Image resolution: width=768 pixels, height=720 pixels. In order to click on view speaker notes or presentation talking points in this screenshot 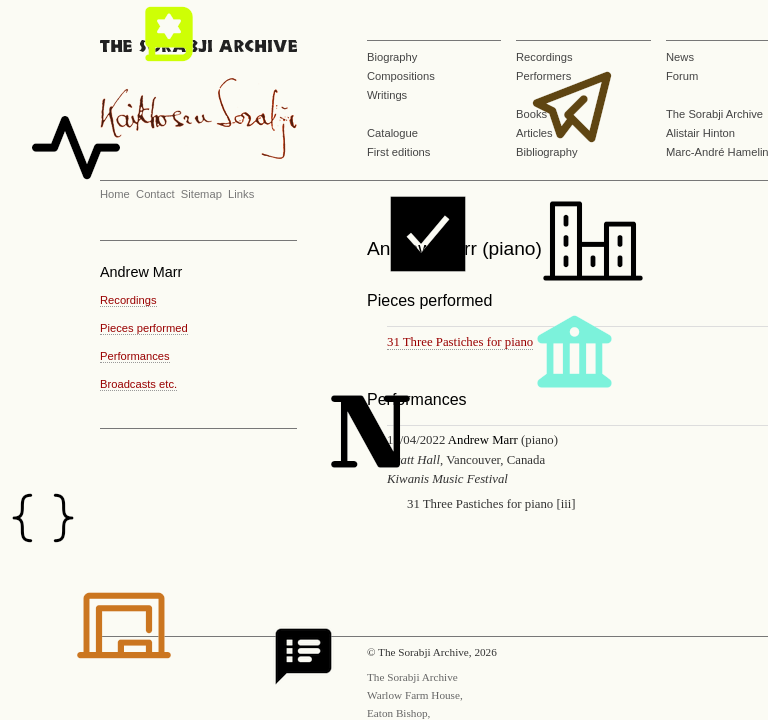, I will do `click(303, 656)`.